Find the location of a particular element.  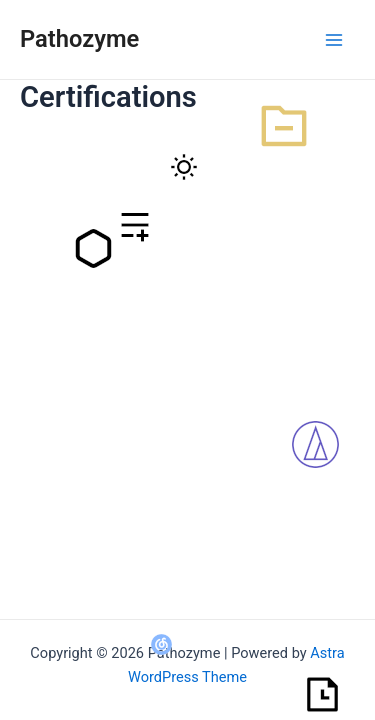

open netease cloud music app is located at coordinates (161, 644).